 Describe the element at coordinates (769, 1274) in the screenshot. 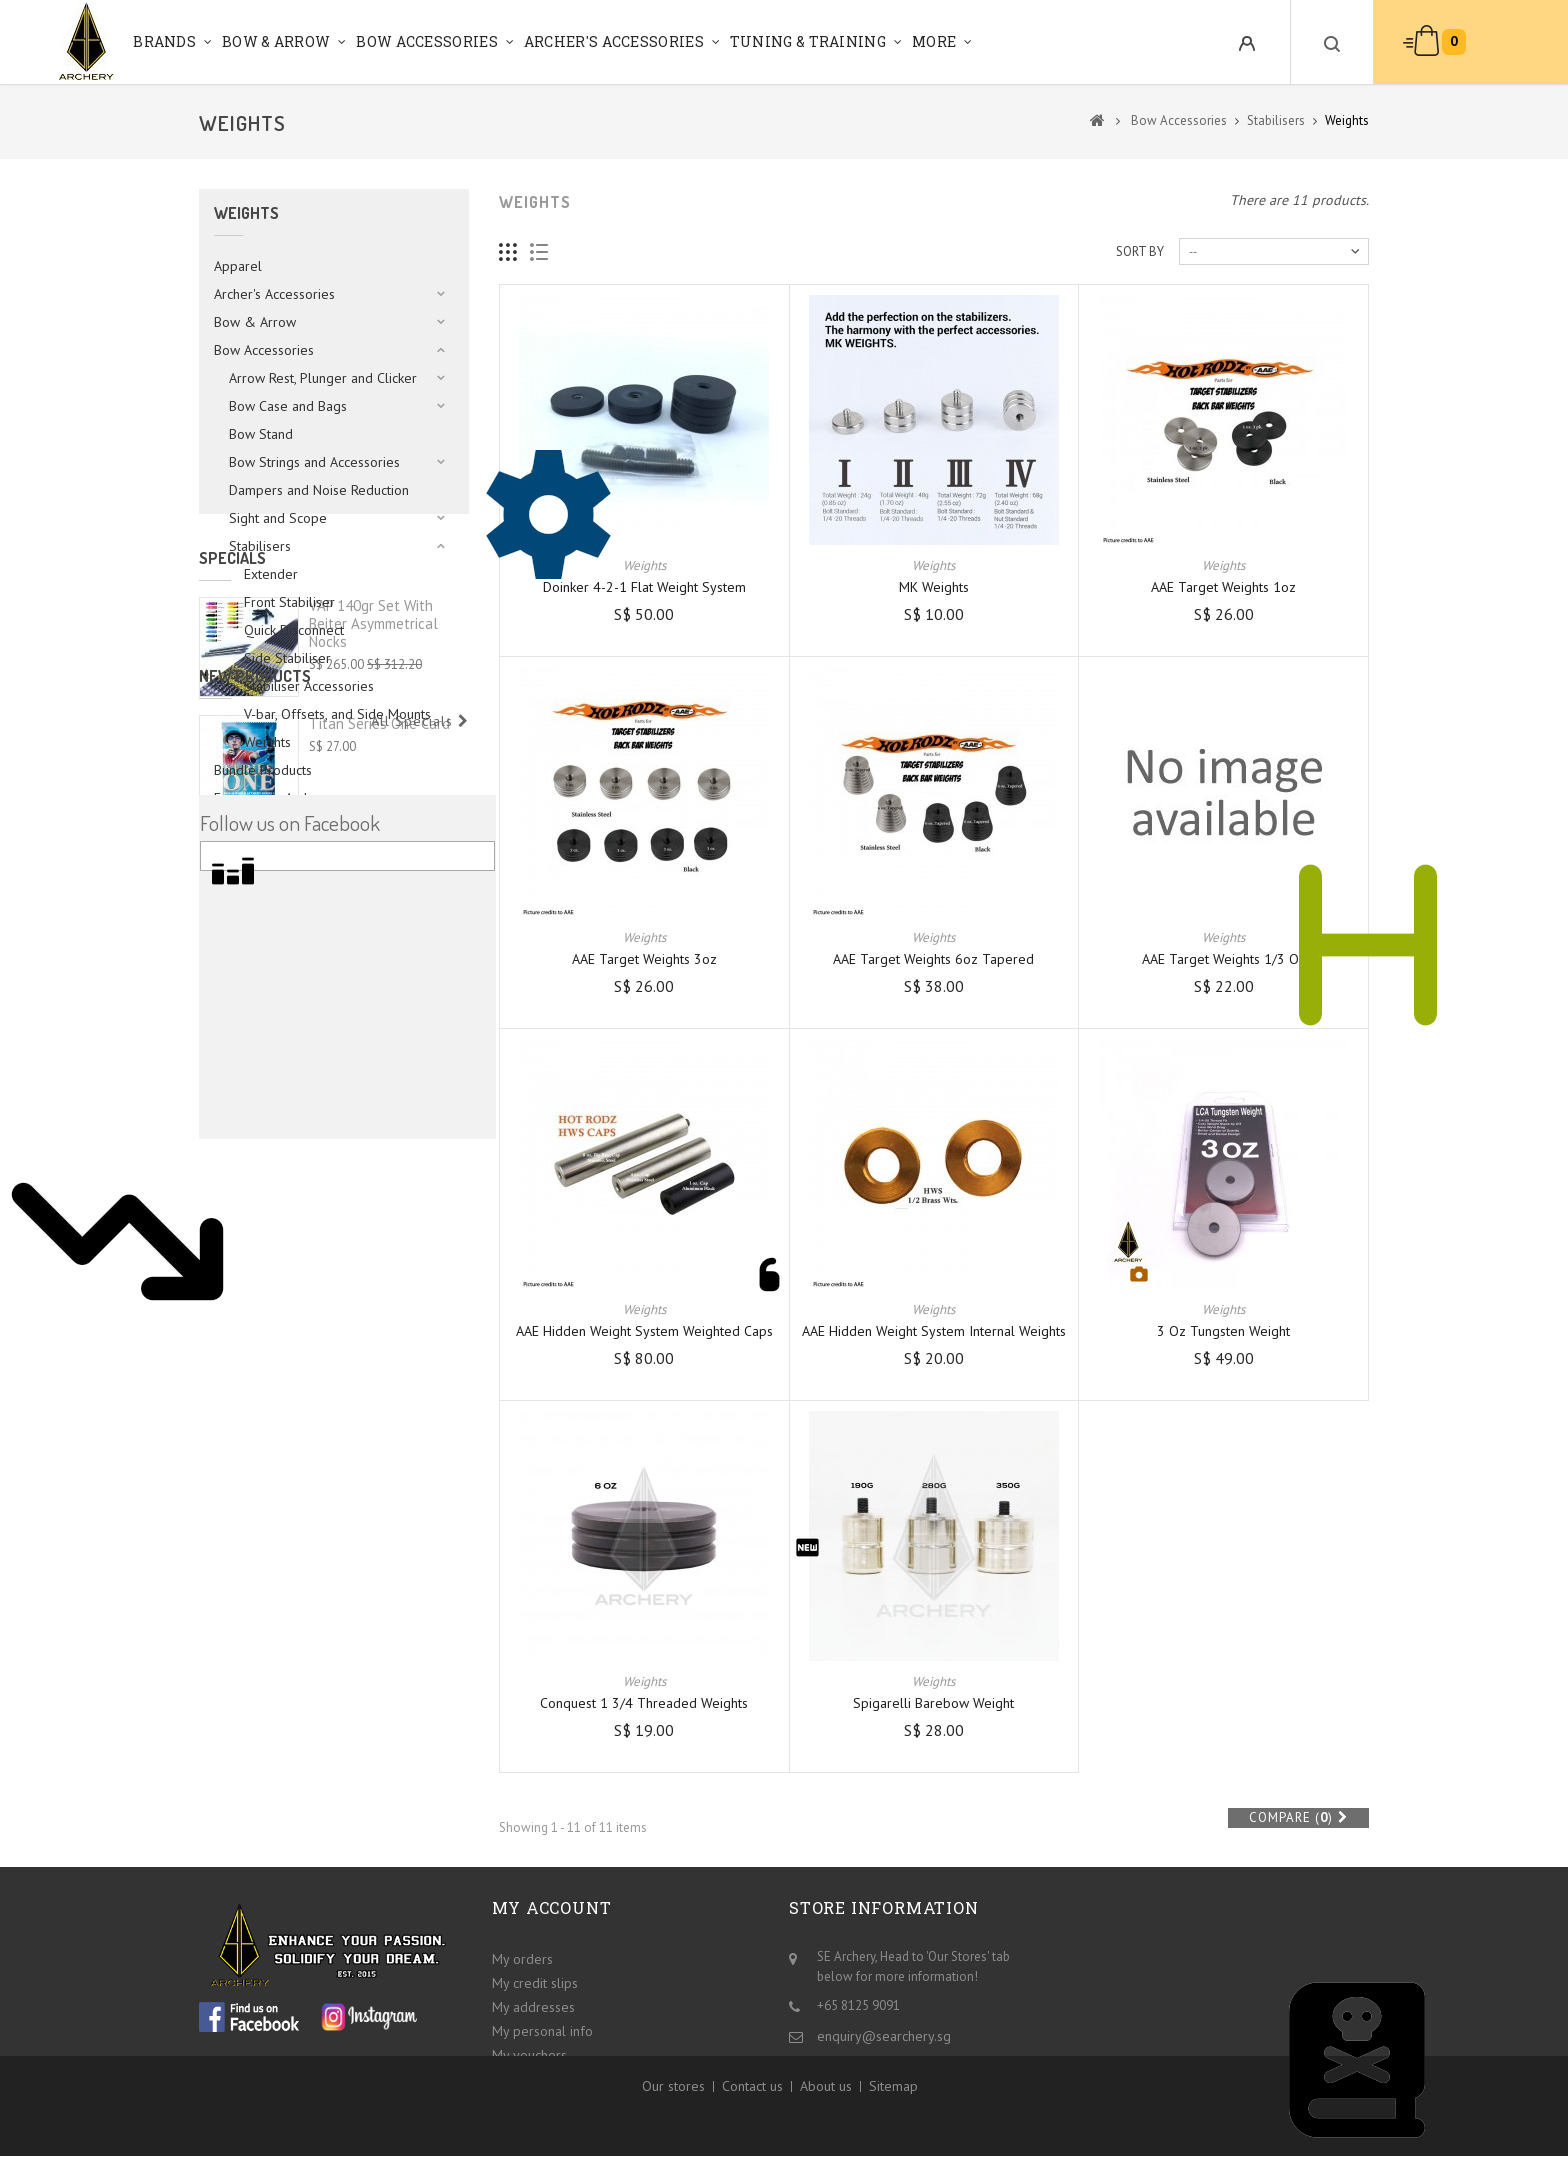

I see `insert a left single quotation mark` at that location.